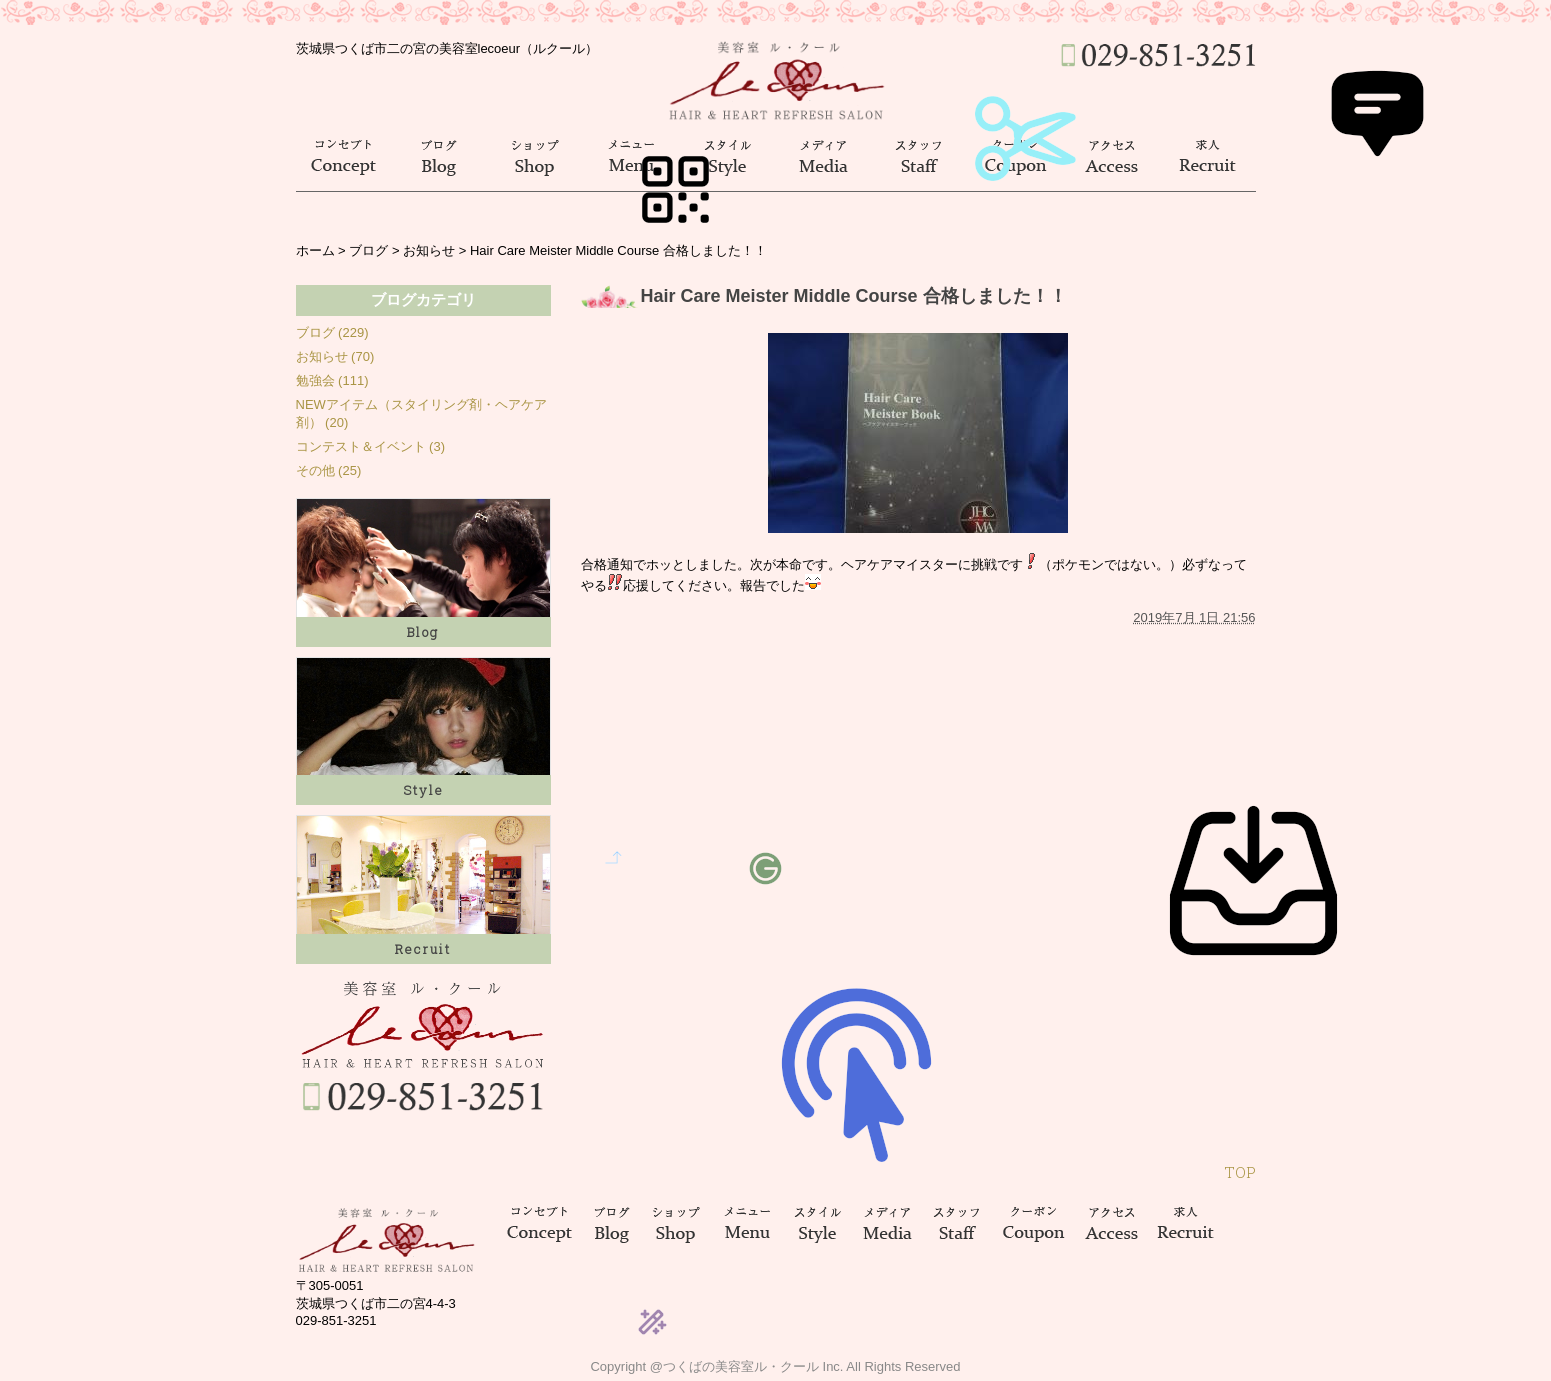 The height and width of the screenshot is (1381, 1551). Describe the element at coordinates (1024, 138) in the screenshot. I see `cut selected content` at that location.